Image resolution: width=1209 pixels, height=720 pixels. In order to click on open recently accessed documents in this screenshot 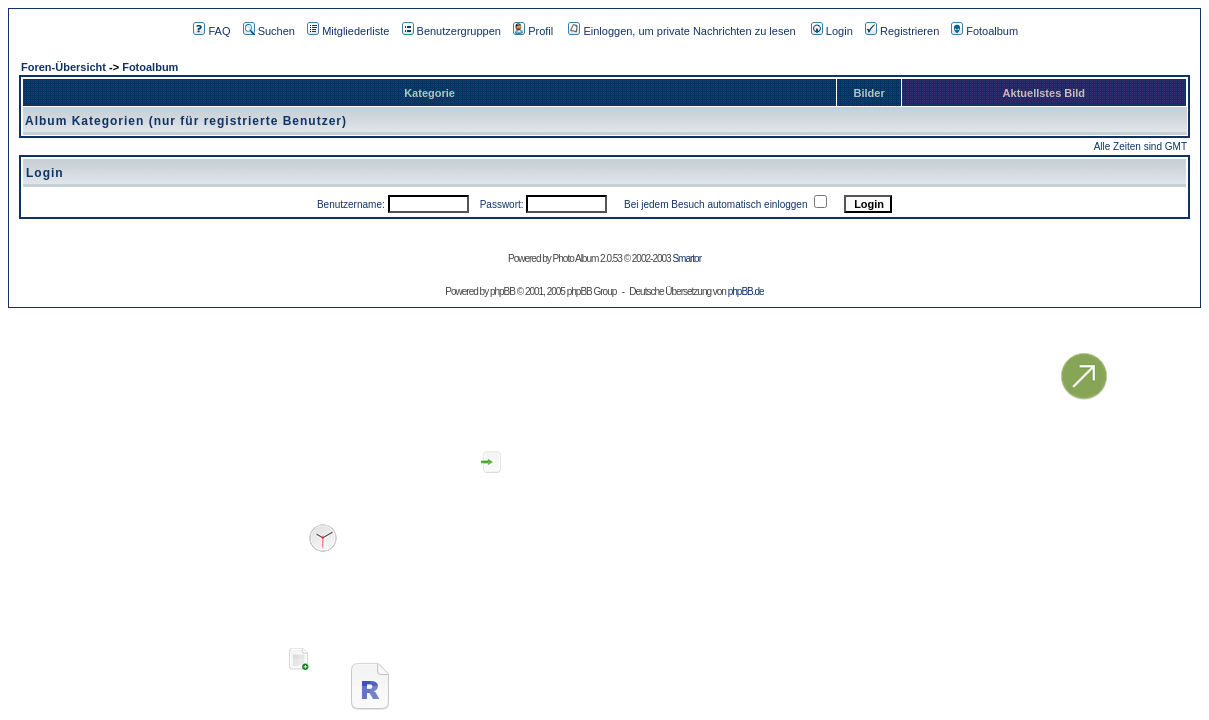, I will do `click(323, 538)`.